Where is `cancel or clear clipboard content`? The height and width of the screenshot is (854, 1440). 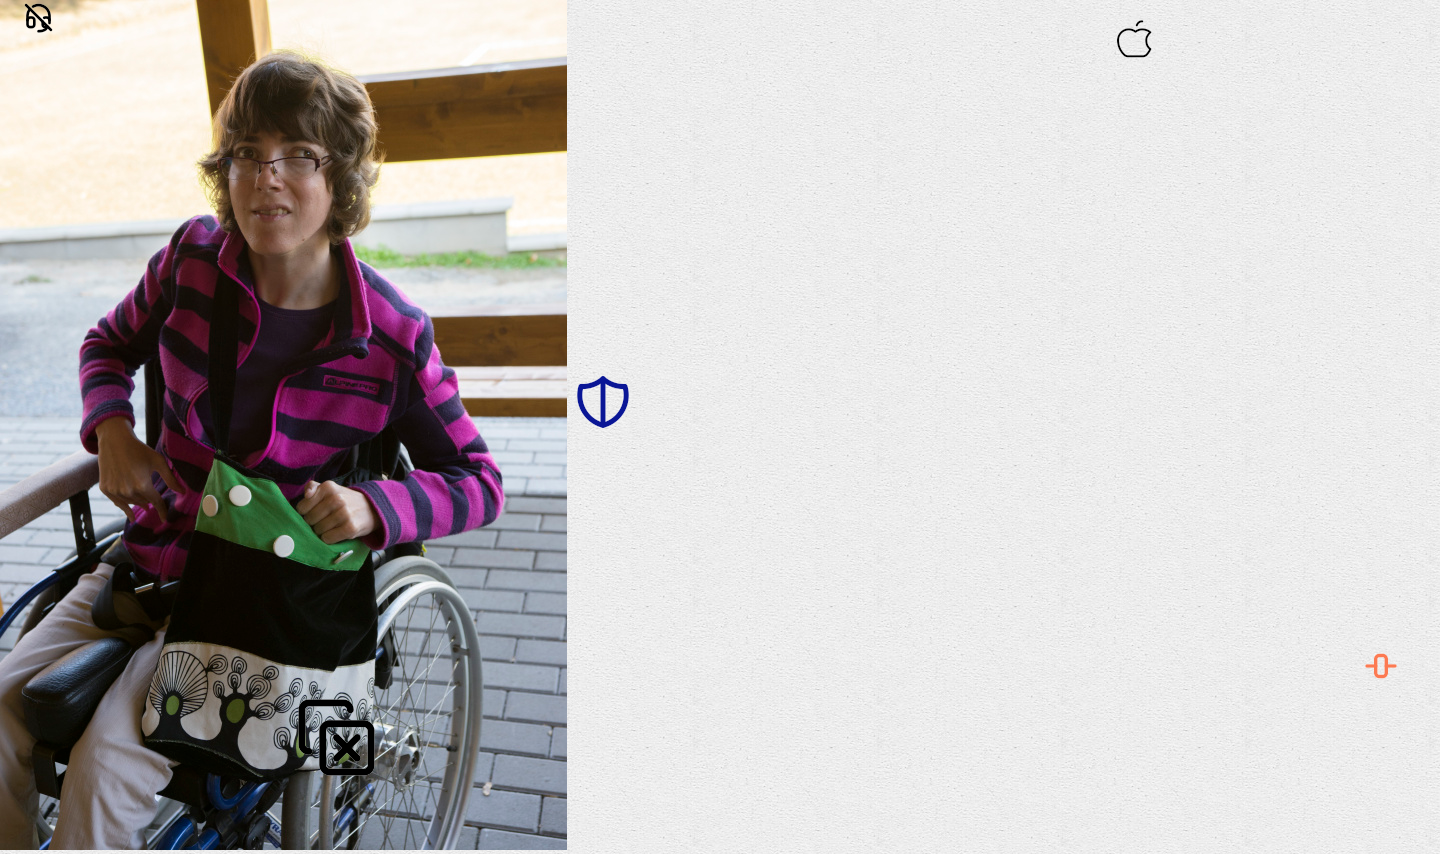 cancel or clear clipboard content is located at coordinates (336, 737).